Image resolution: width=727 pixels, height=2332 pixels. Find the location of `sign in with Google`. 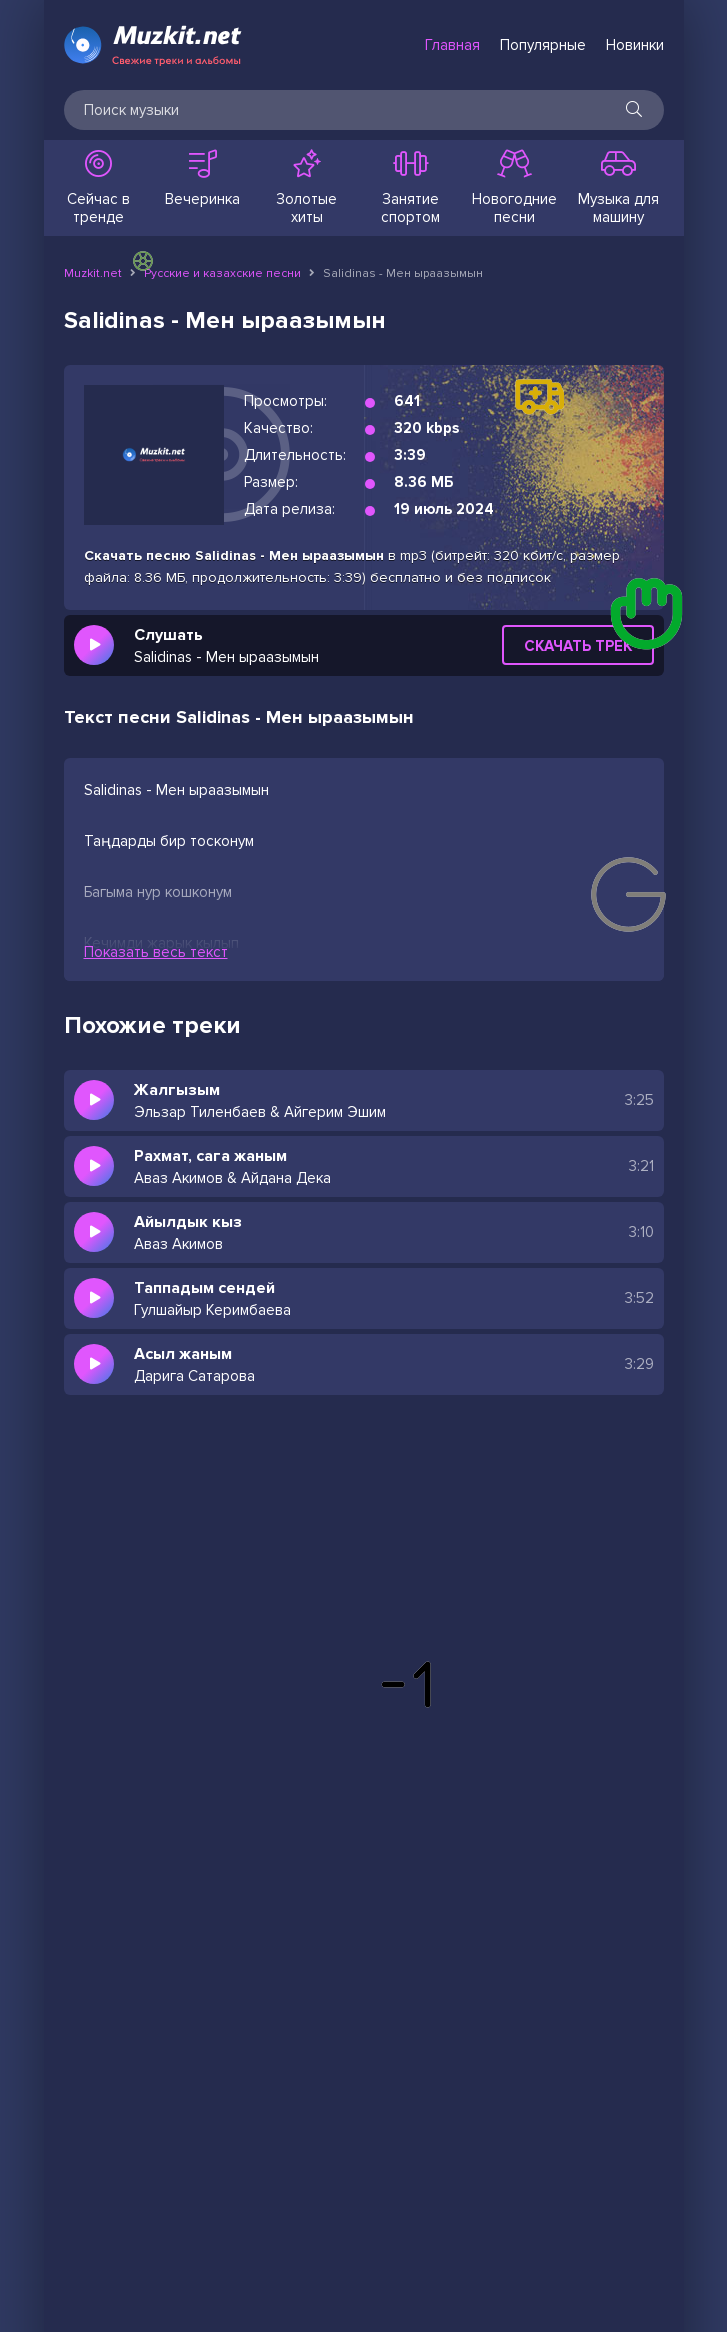

sign in with Google is located at coordinates (628, 894).